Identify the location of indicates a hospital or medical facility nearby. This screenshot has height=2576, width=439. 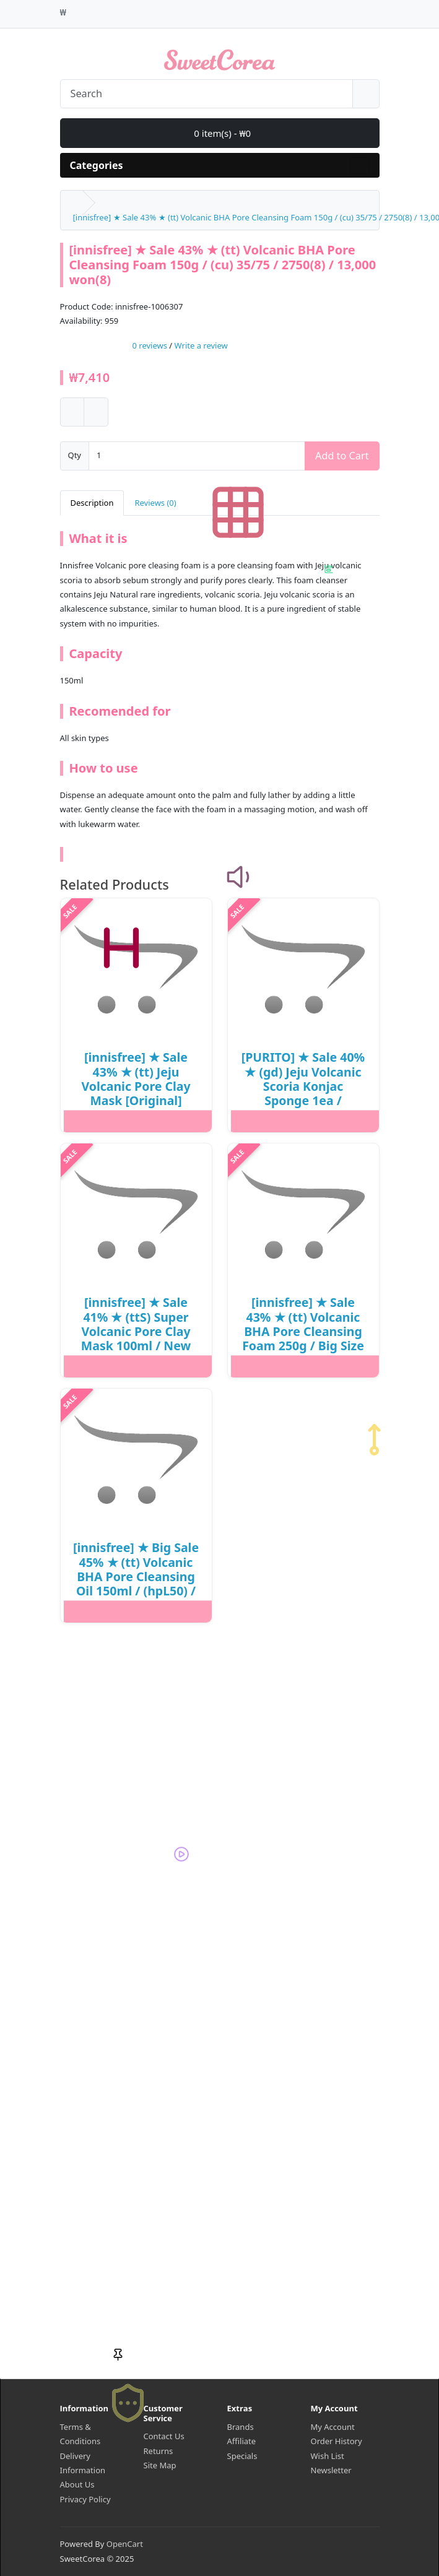
(121, 948).